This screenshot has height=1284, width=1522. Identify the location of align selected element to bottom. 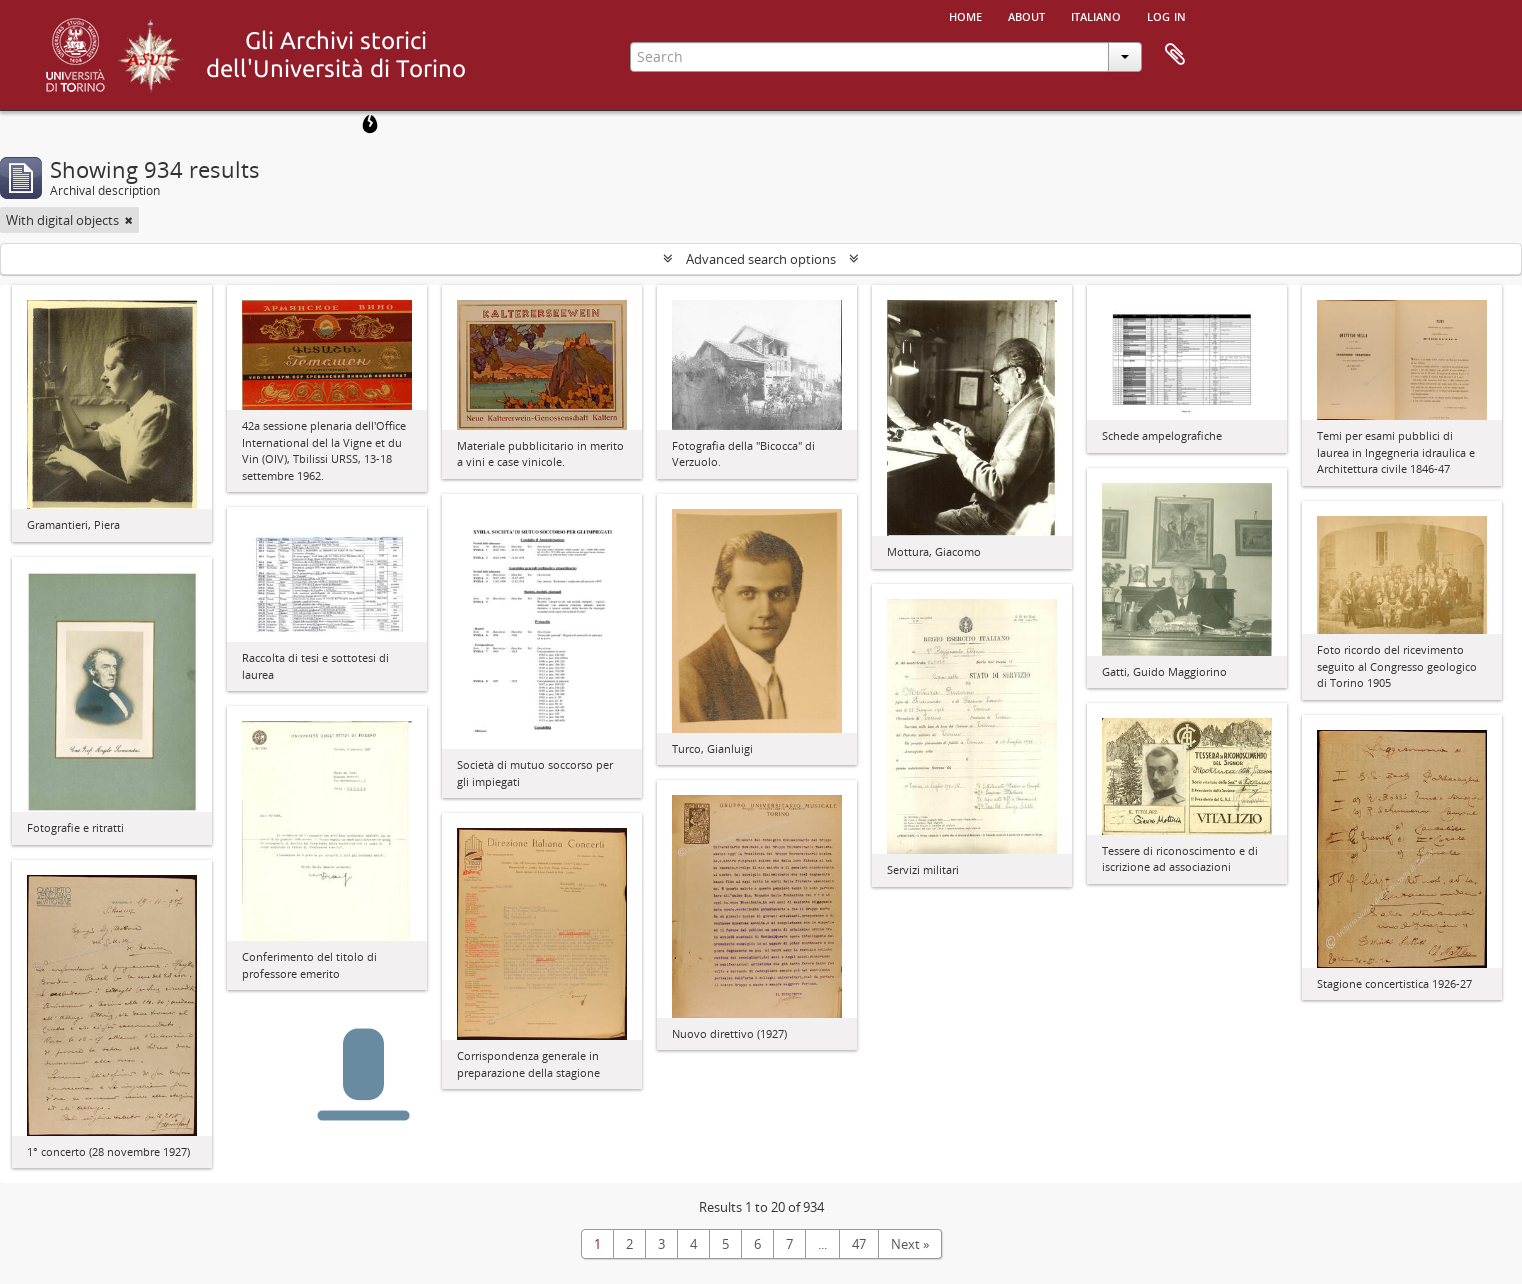
(363, 1074).